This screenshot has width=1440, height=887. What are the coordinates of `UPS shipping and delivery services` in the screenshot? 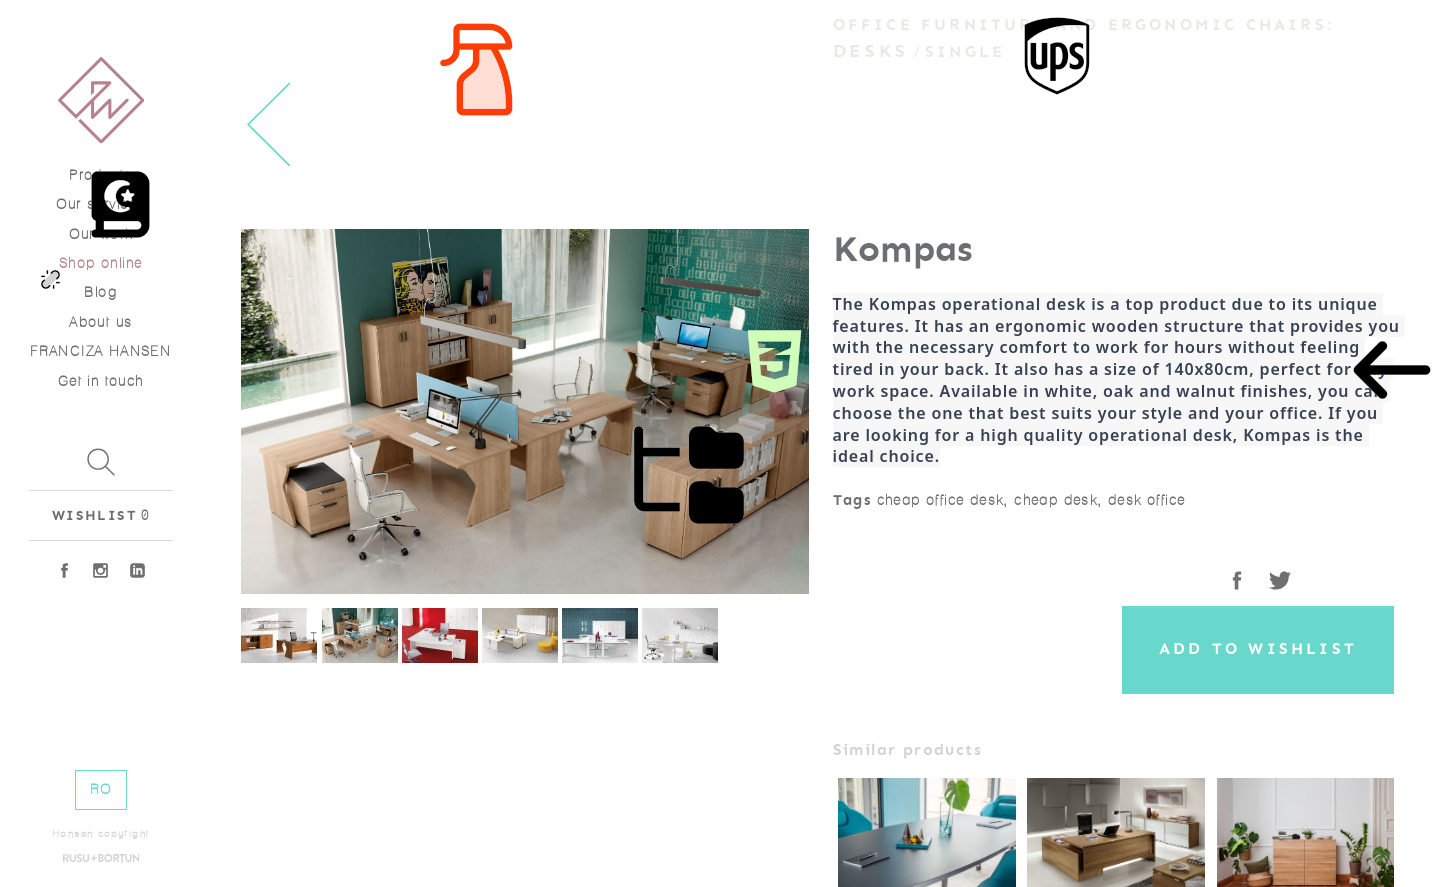 It's located at (1057, 56).